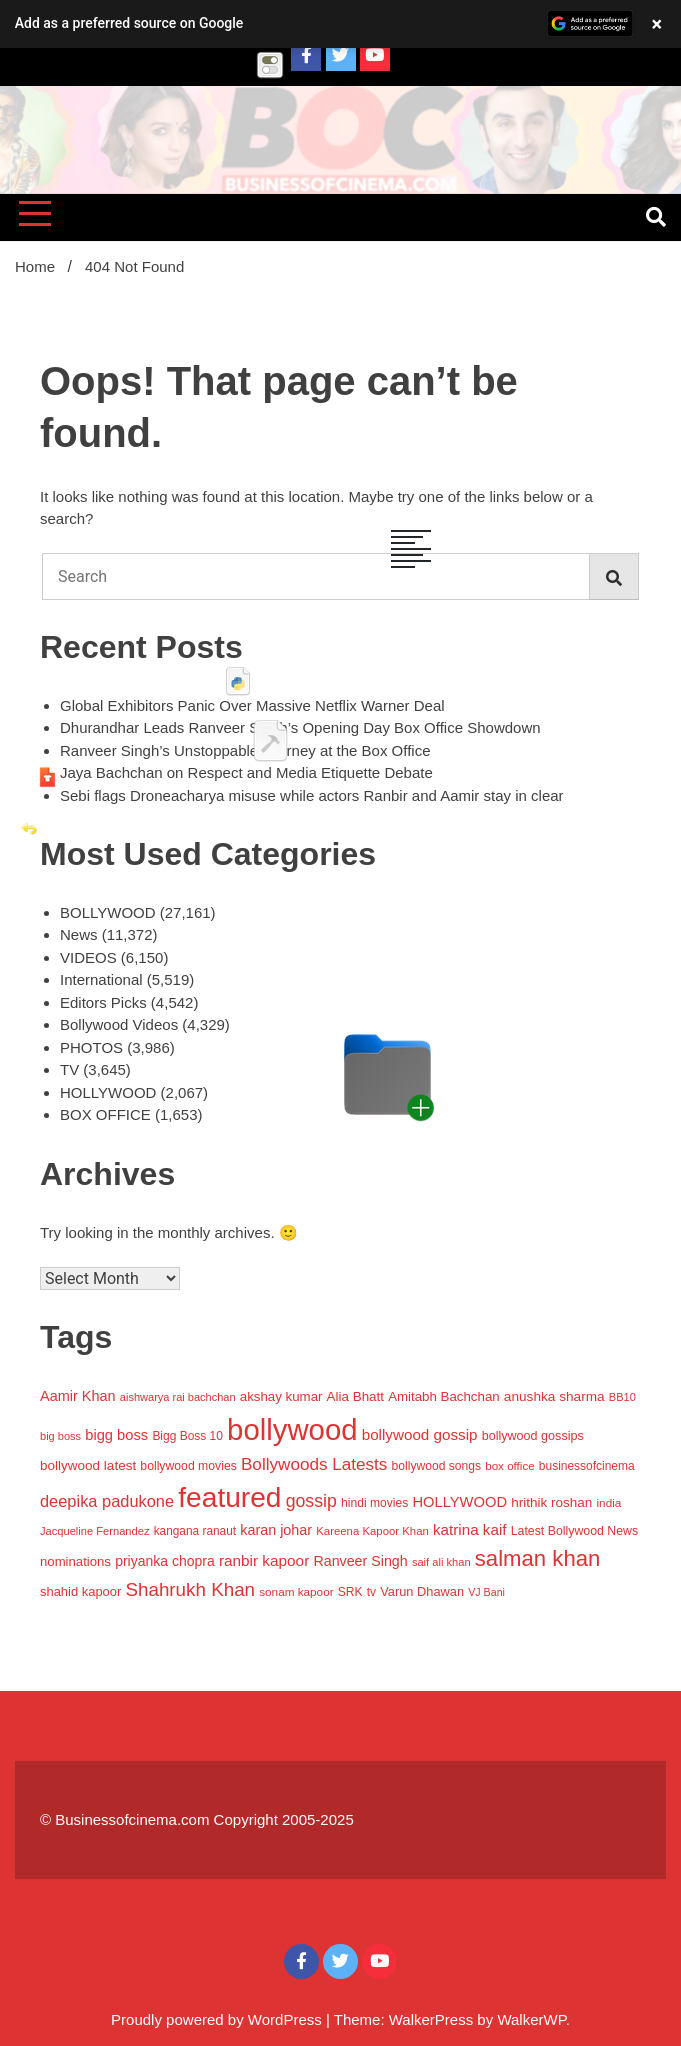  What do you see at coordinates (238, 681) in the screenshot?
I see `python 3 source code file` at bounding box center [238, 681].